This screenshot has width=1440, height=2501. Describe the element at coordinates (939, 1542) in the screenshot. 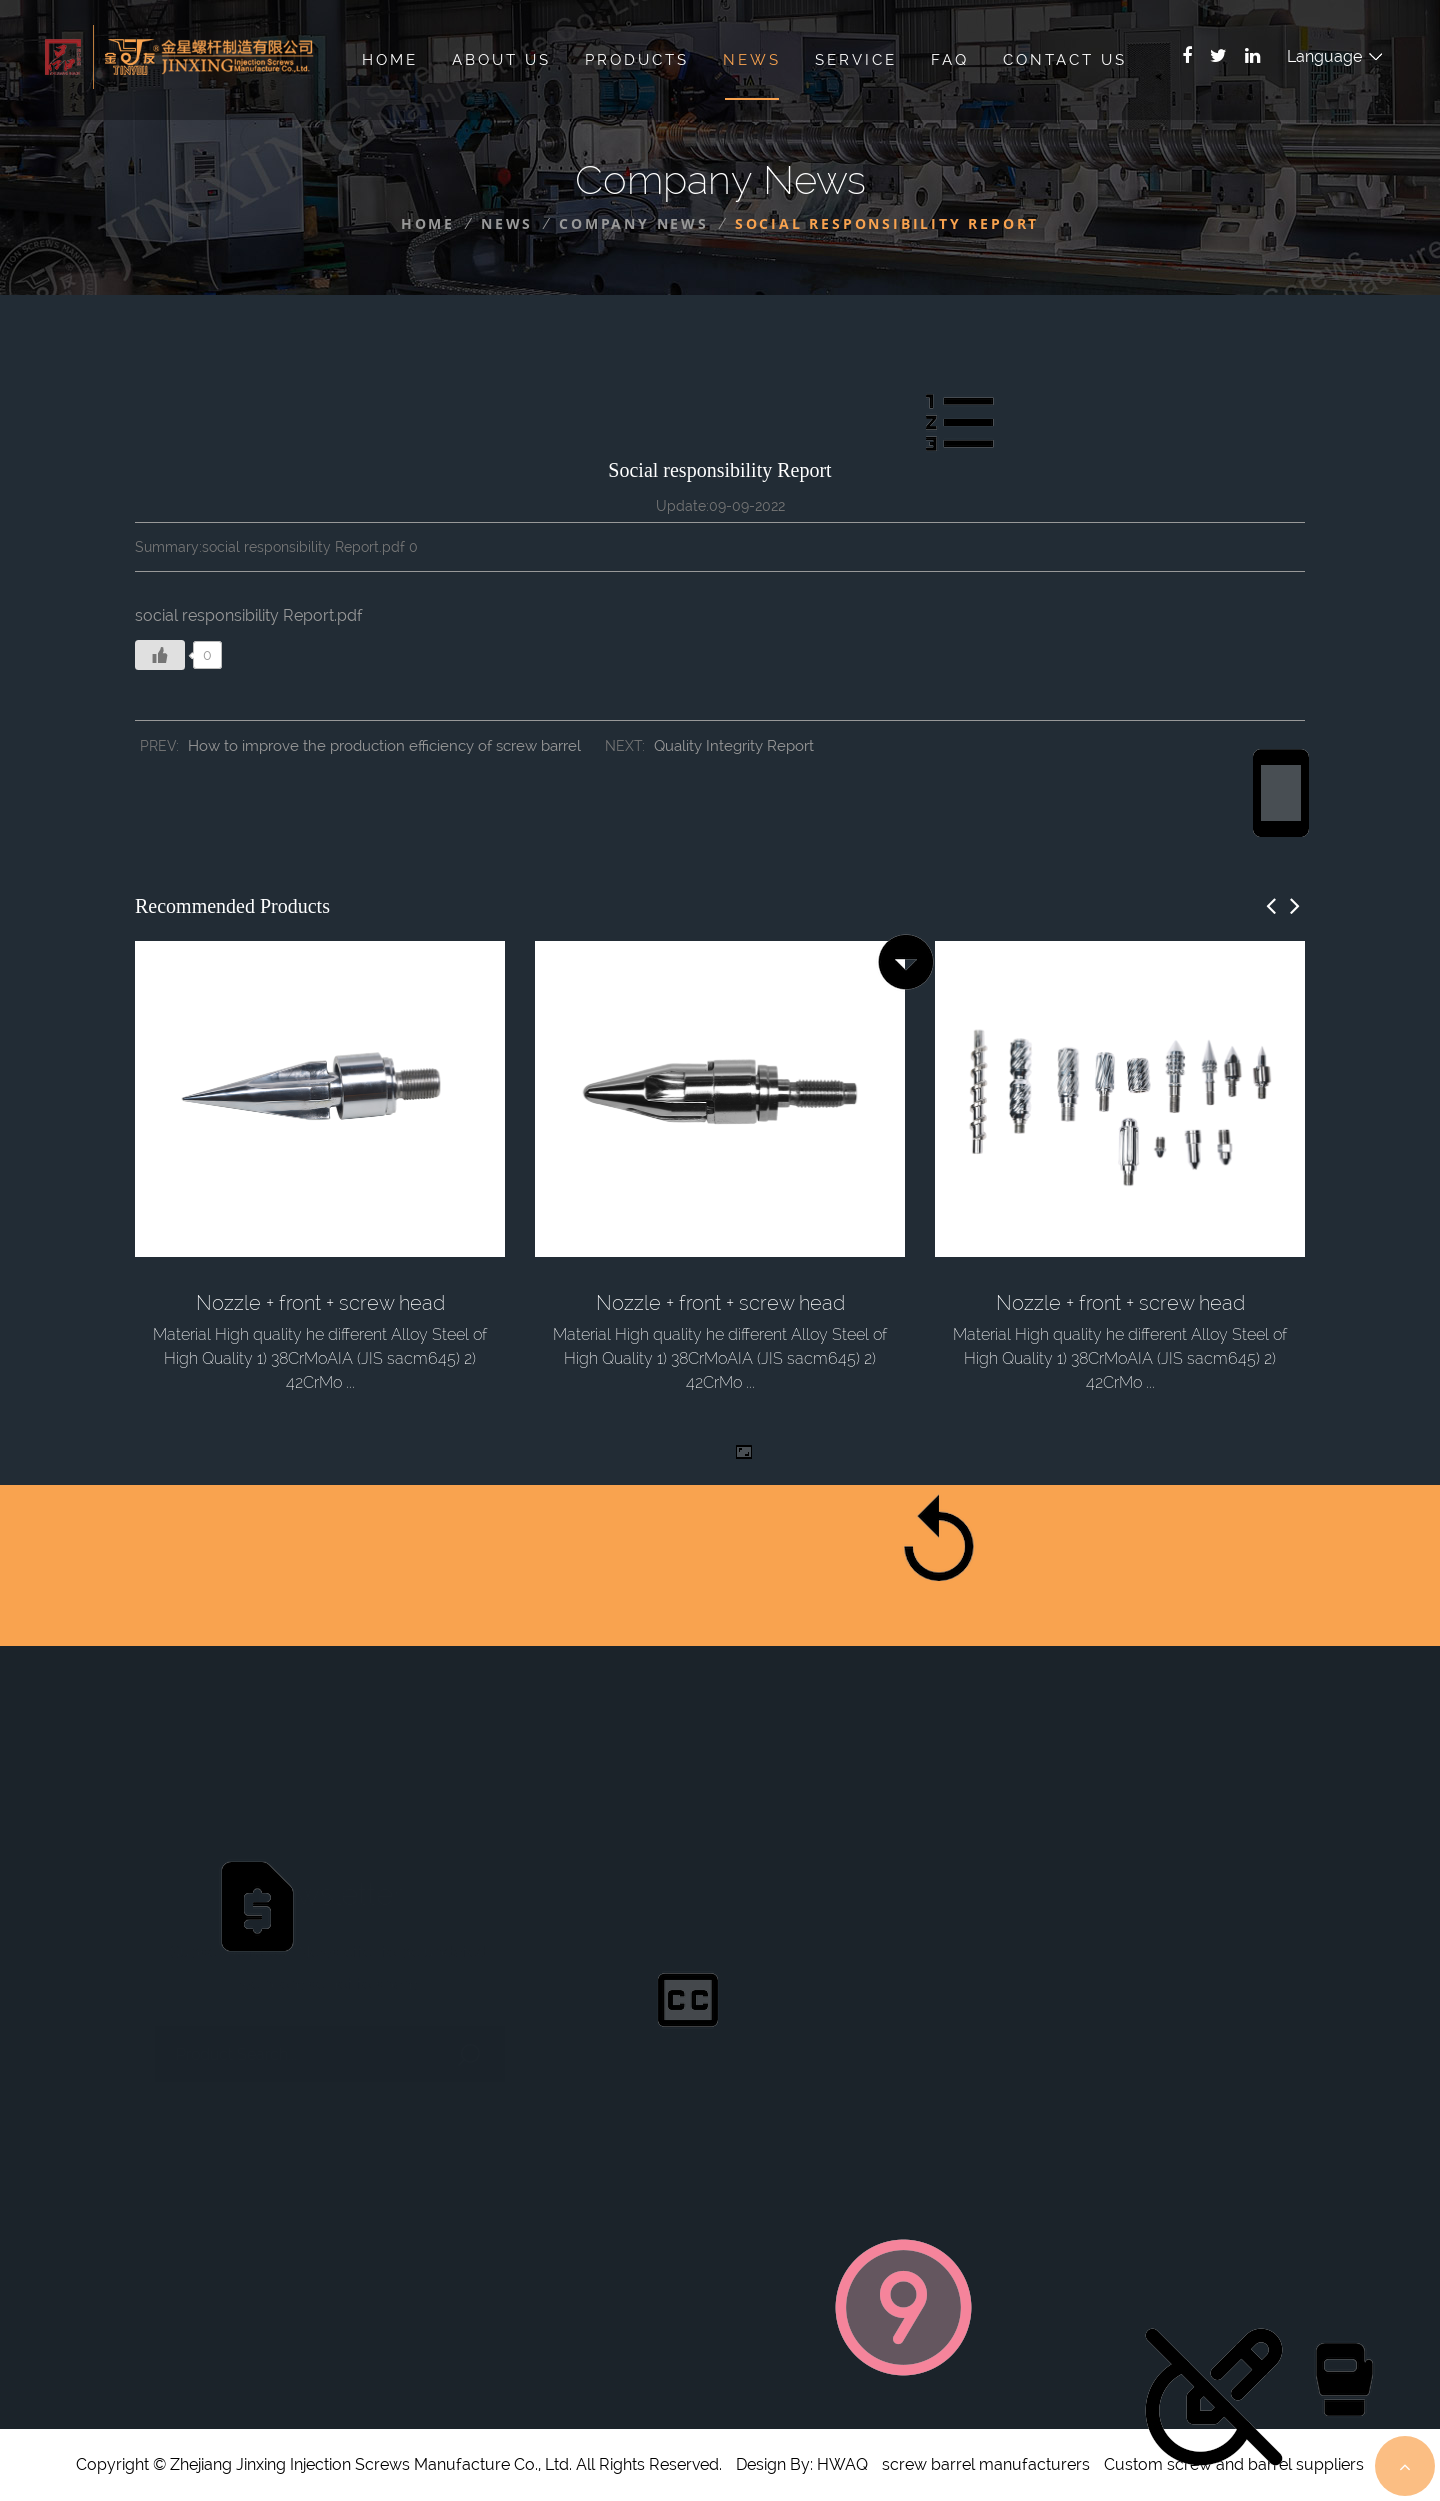

I see `replay or restart current media` at that location.